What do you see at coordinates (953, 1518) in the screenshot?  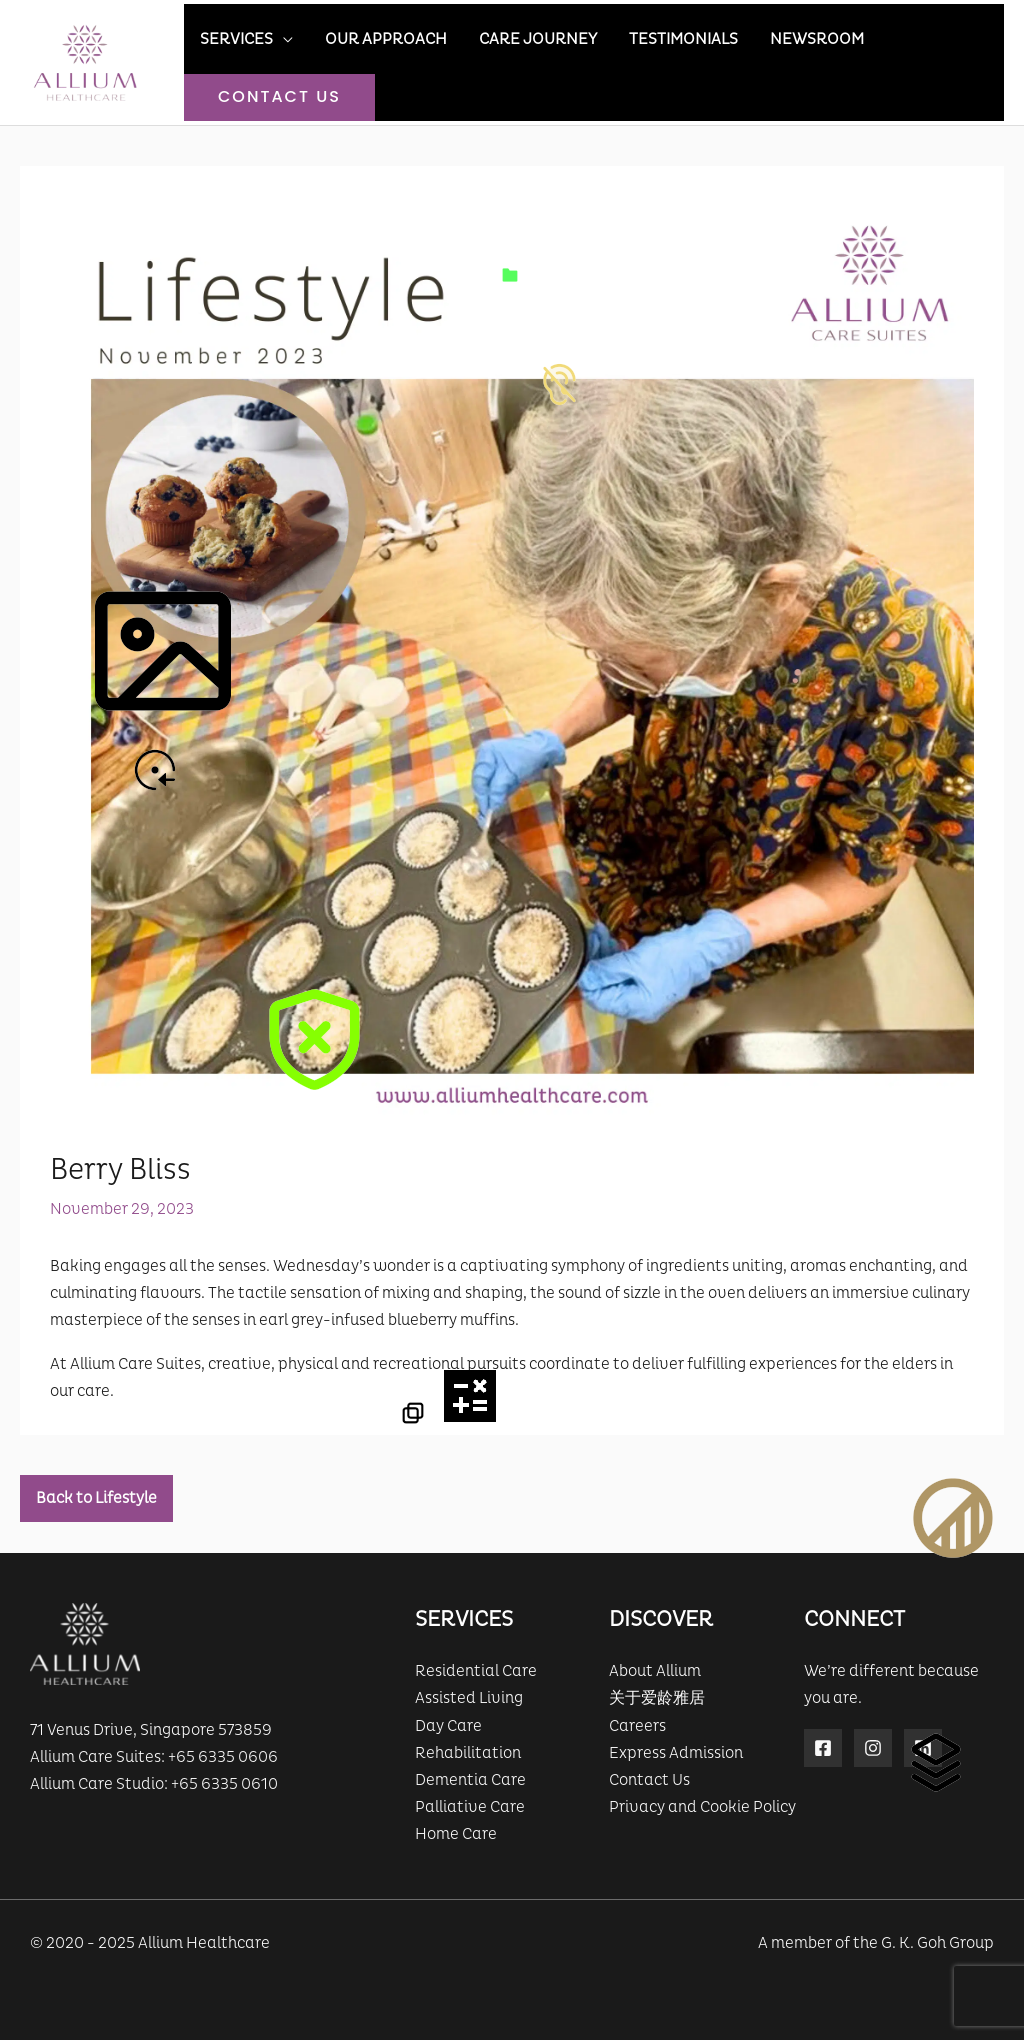 I see `toggle half-tone or contrast display mode` at bounding box center [953, 1518].